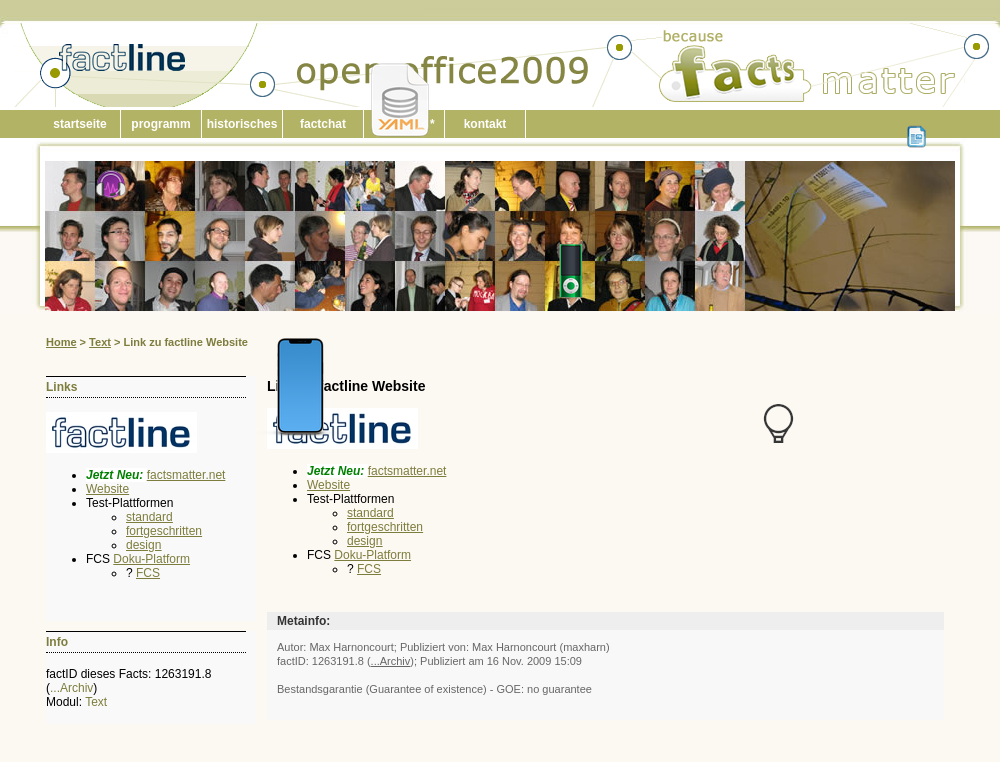  I want to click on a yaml configuration file, so click(400, 100).